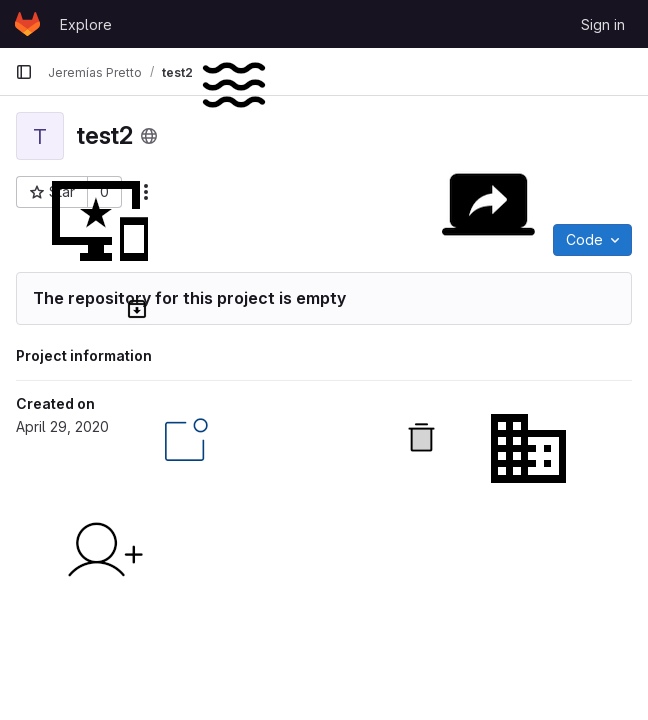 The height and width of the screenshot is (720, 648). Describe the element at coordinates (100, 221) in the screenshot. I see `view important or priority devices` at that location.